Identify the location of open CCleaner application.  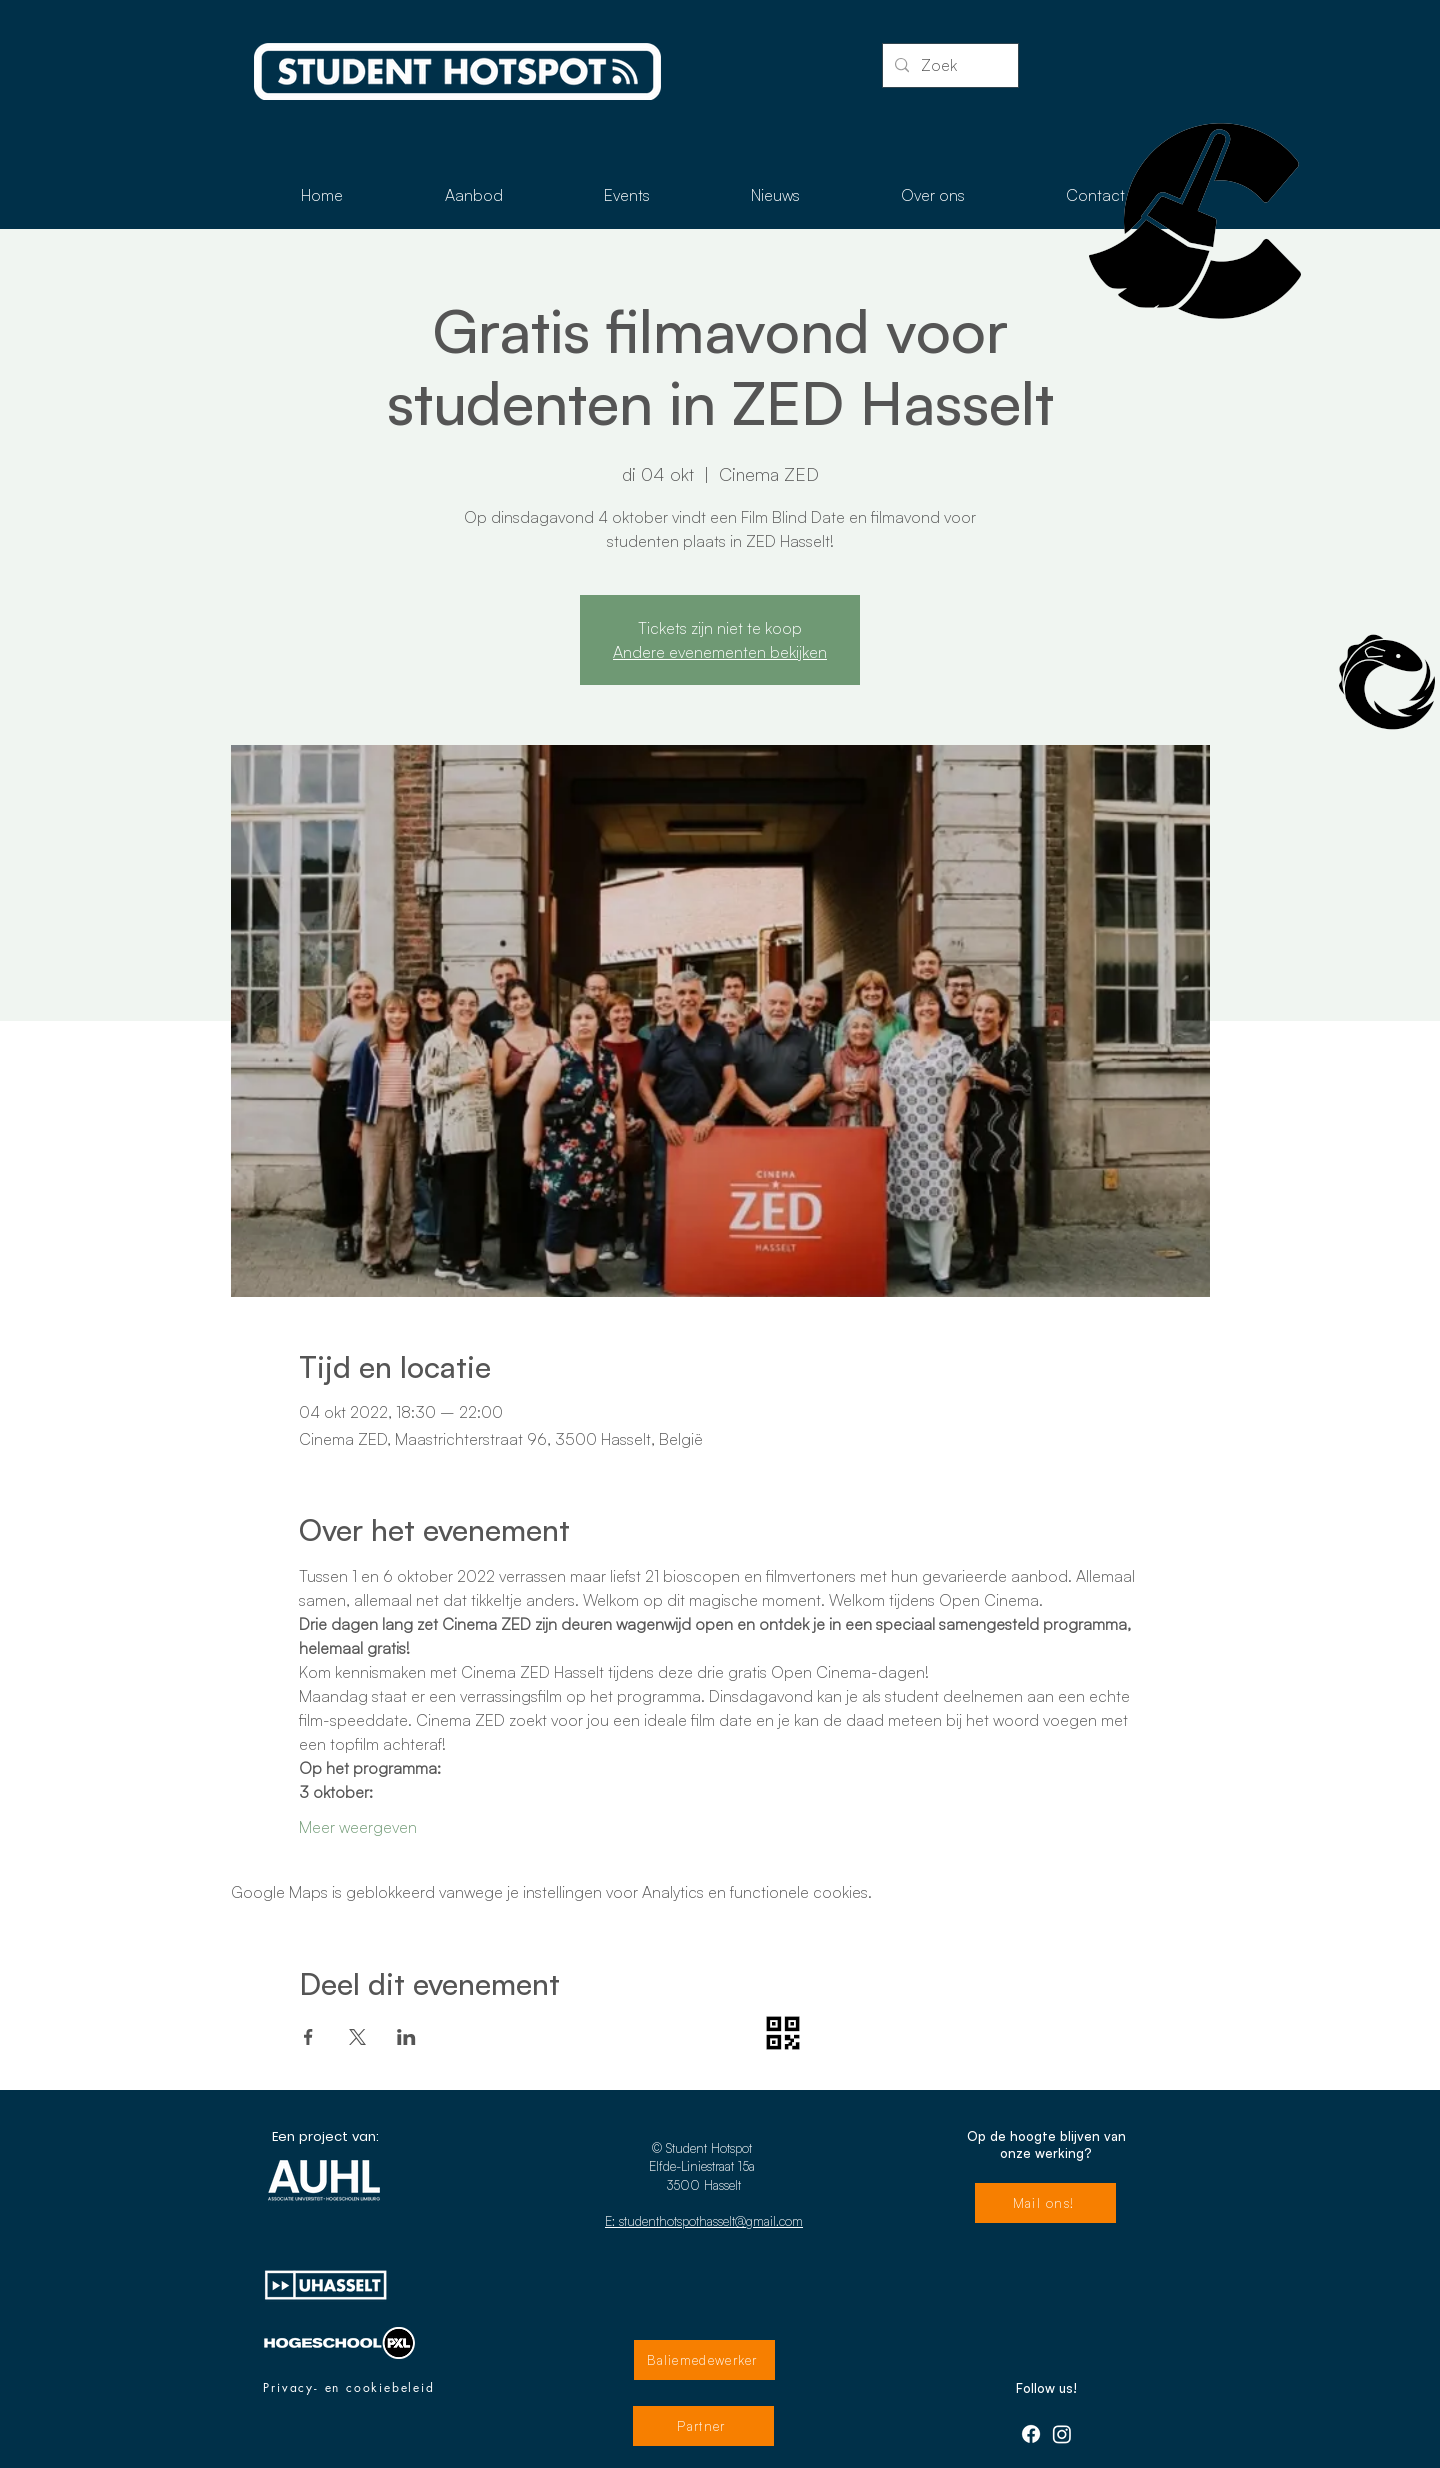
(1195, 221).